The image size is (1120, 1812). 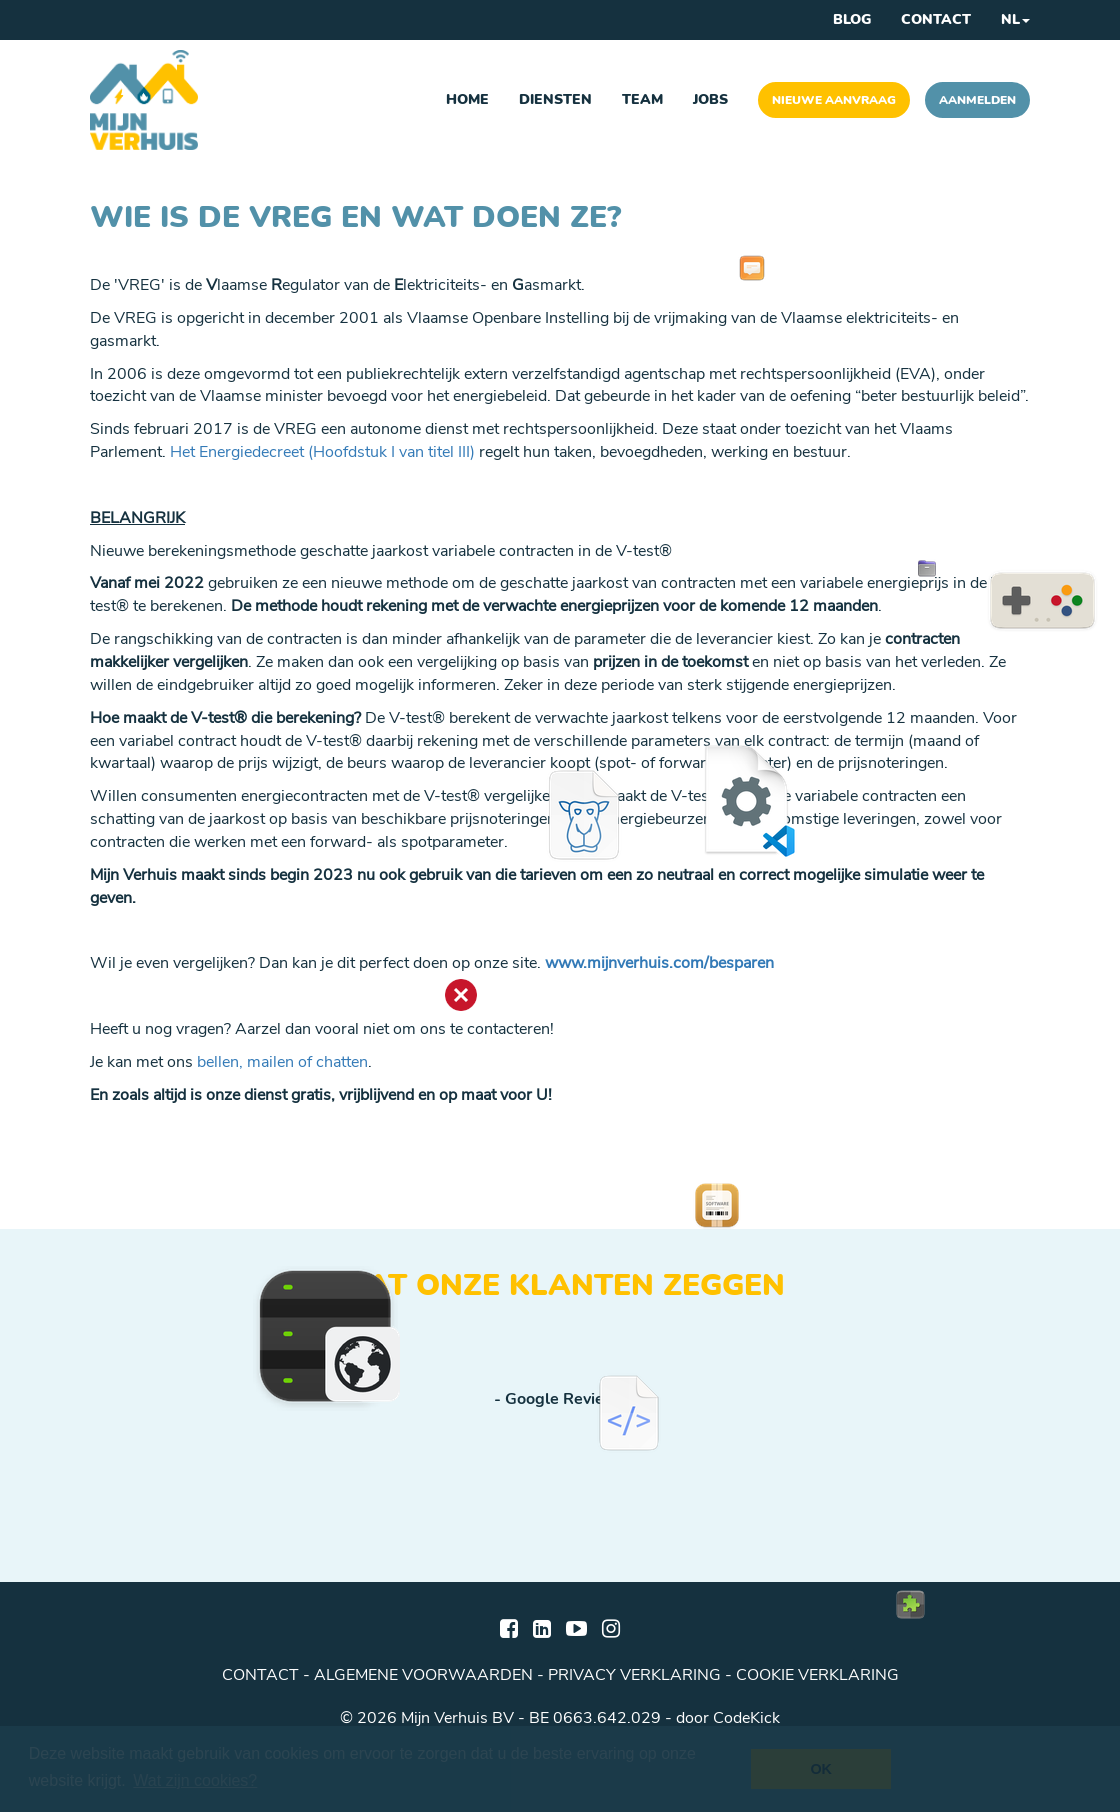 I want to click on open the file manager application, so click(x=927, y=568).